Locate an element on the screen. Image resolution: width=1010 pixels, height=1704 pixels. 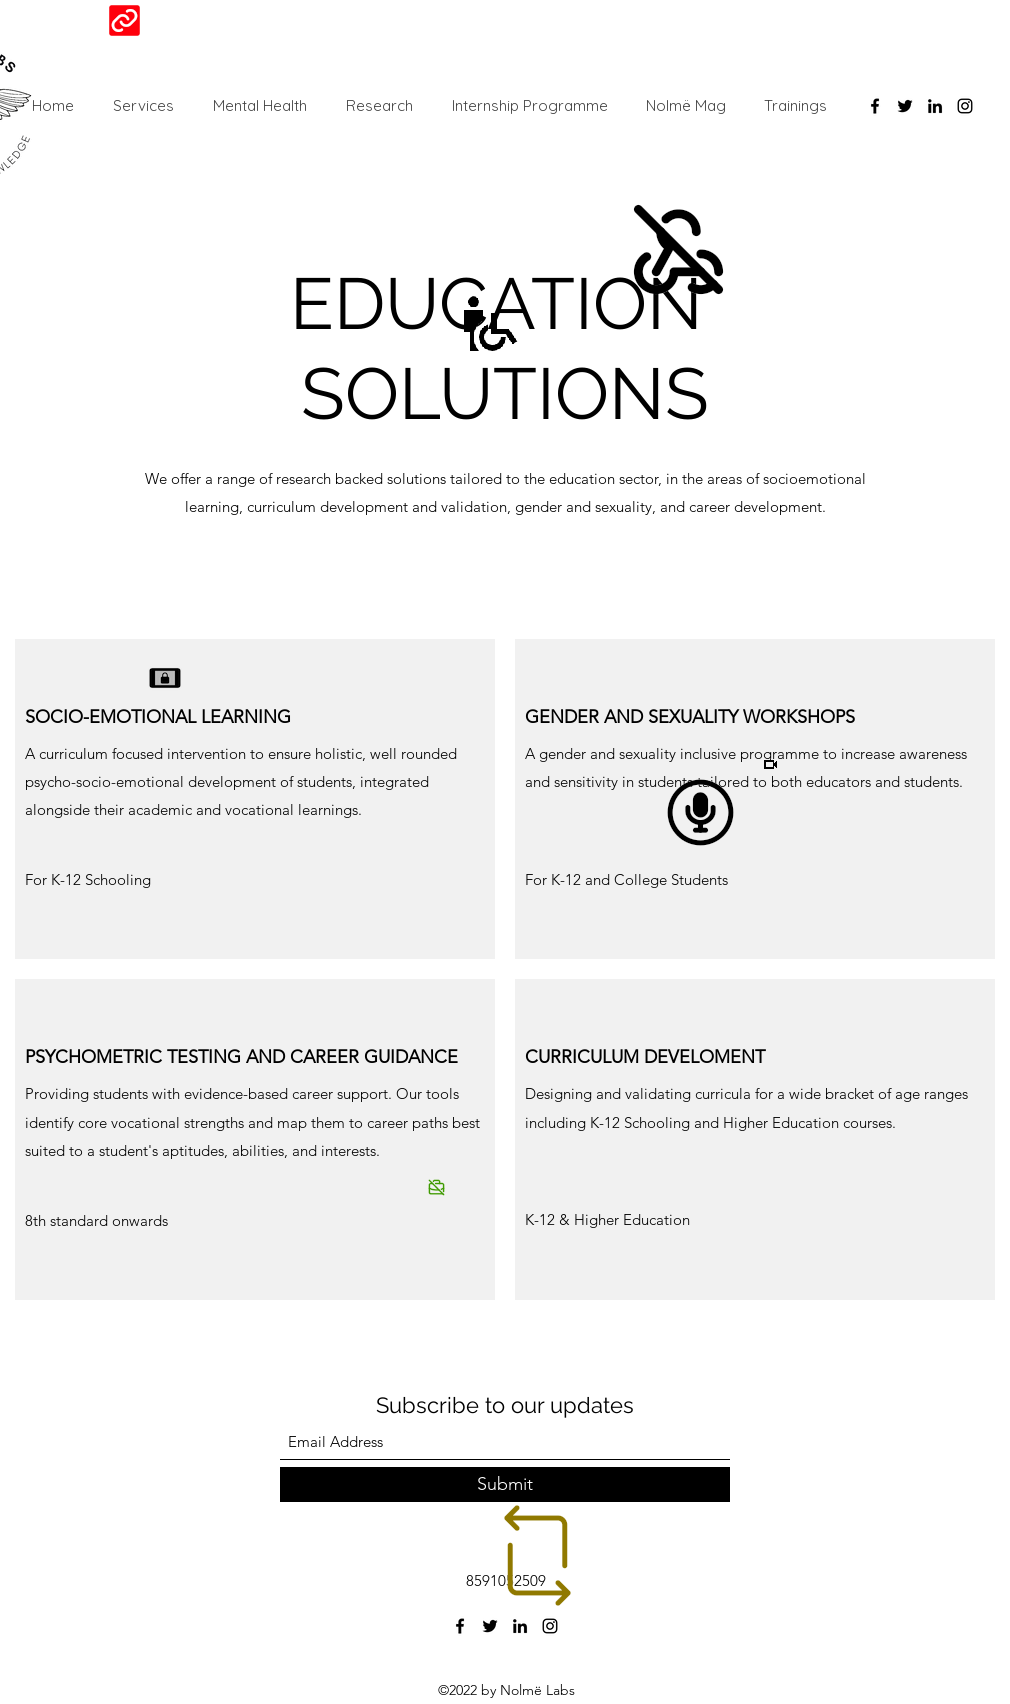
wheelchair accessible pickup location is located at coordinates (488, 323).